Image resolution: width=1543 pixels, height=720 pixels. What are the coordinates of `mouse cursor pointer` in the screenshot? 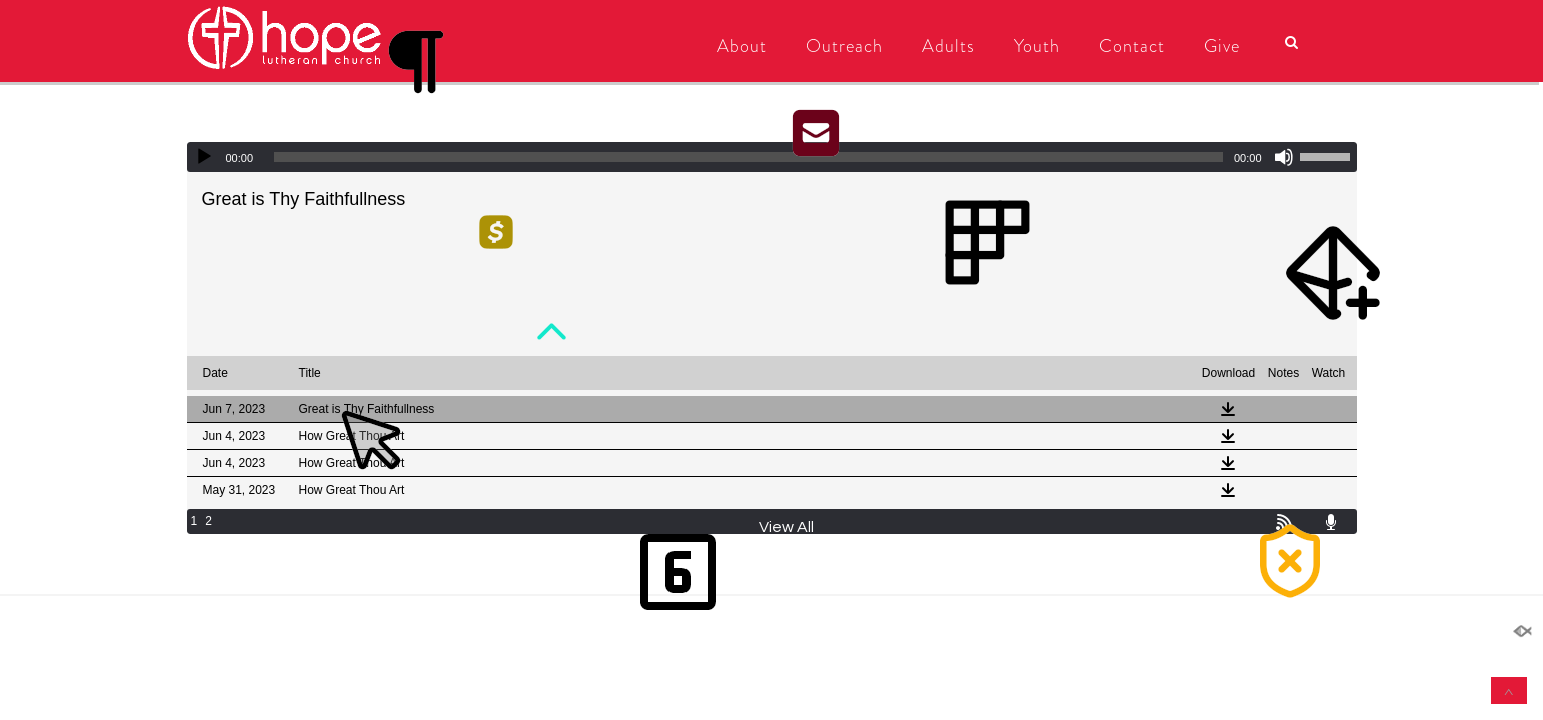 It's located at (371, 440).